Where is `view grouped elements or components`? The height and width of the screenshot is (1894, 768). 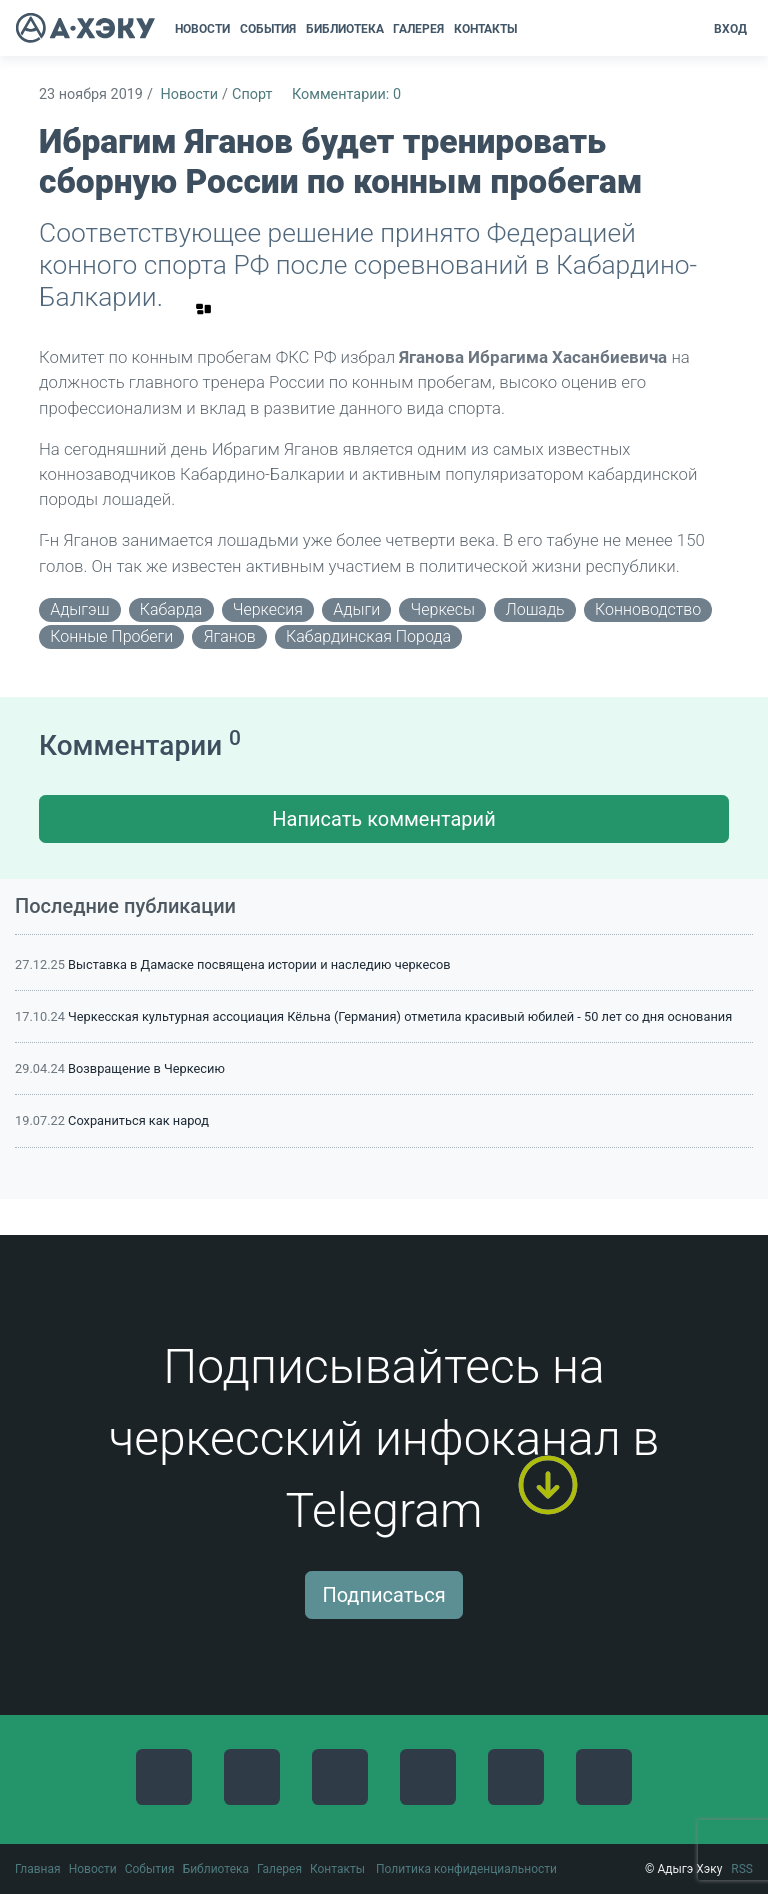
view grouped elements or components is located at coordinates (203, 308).